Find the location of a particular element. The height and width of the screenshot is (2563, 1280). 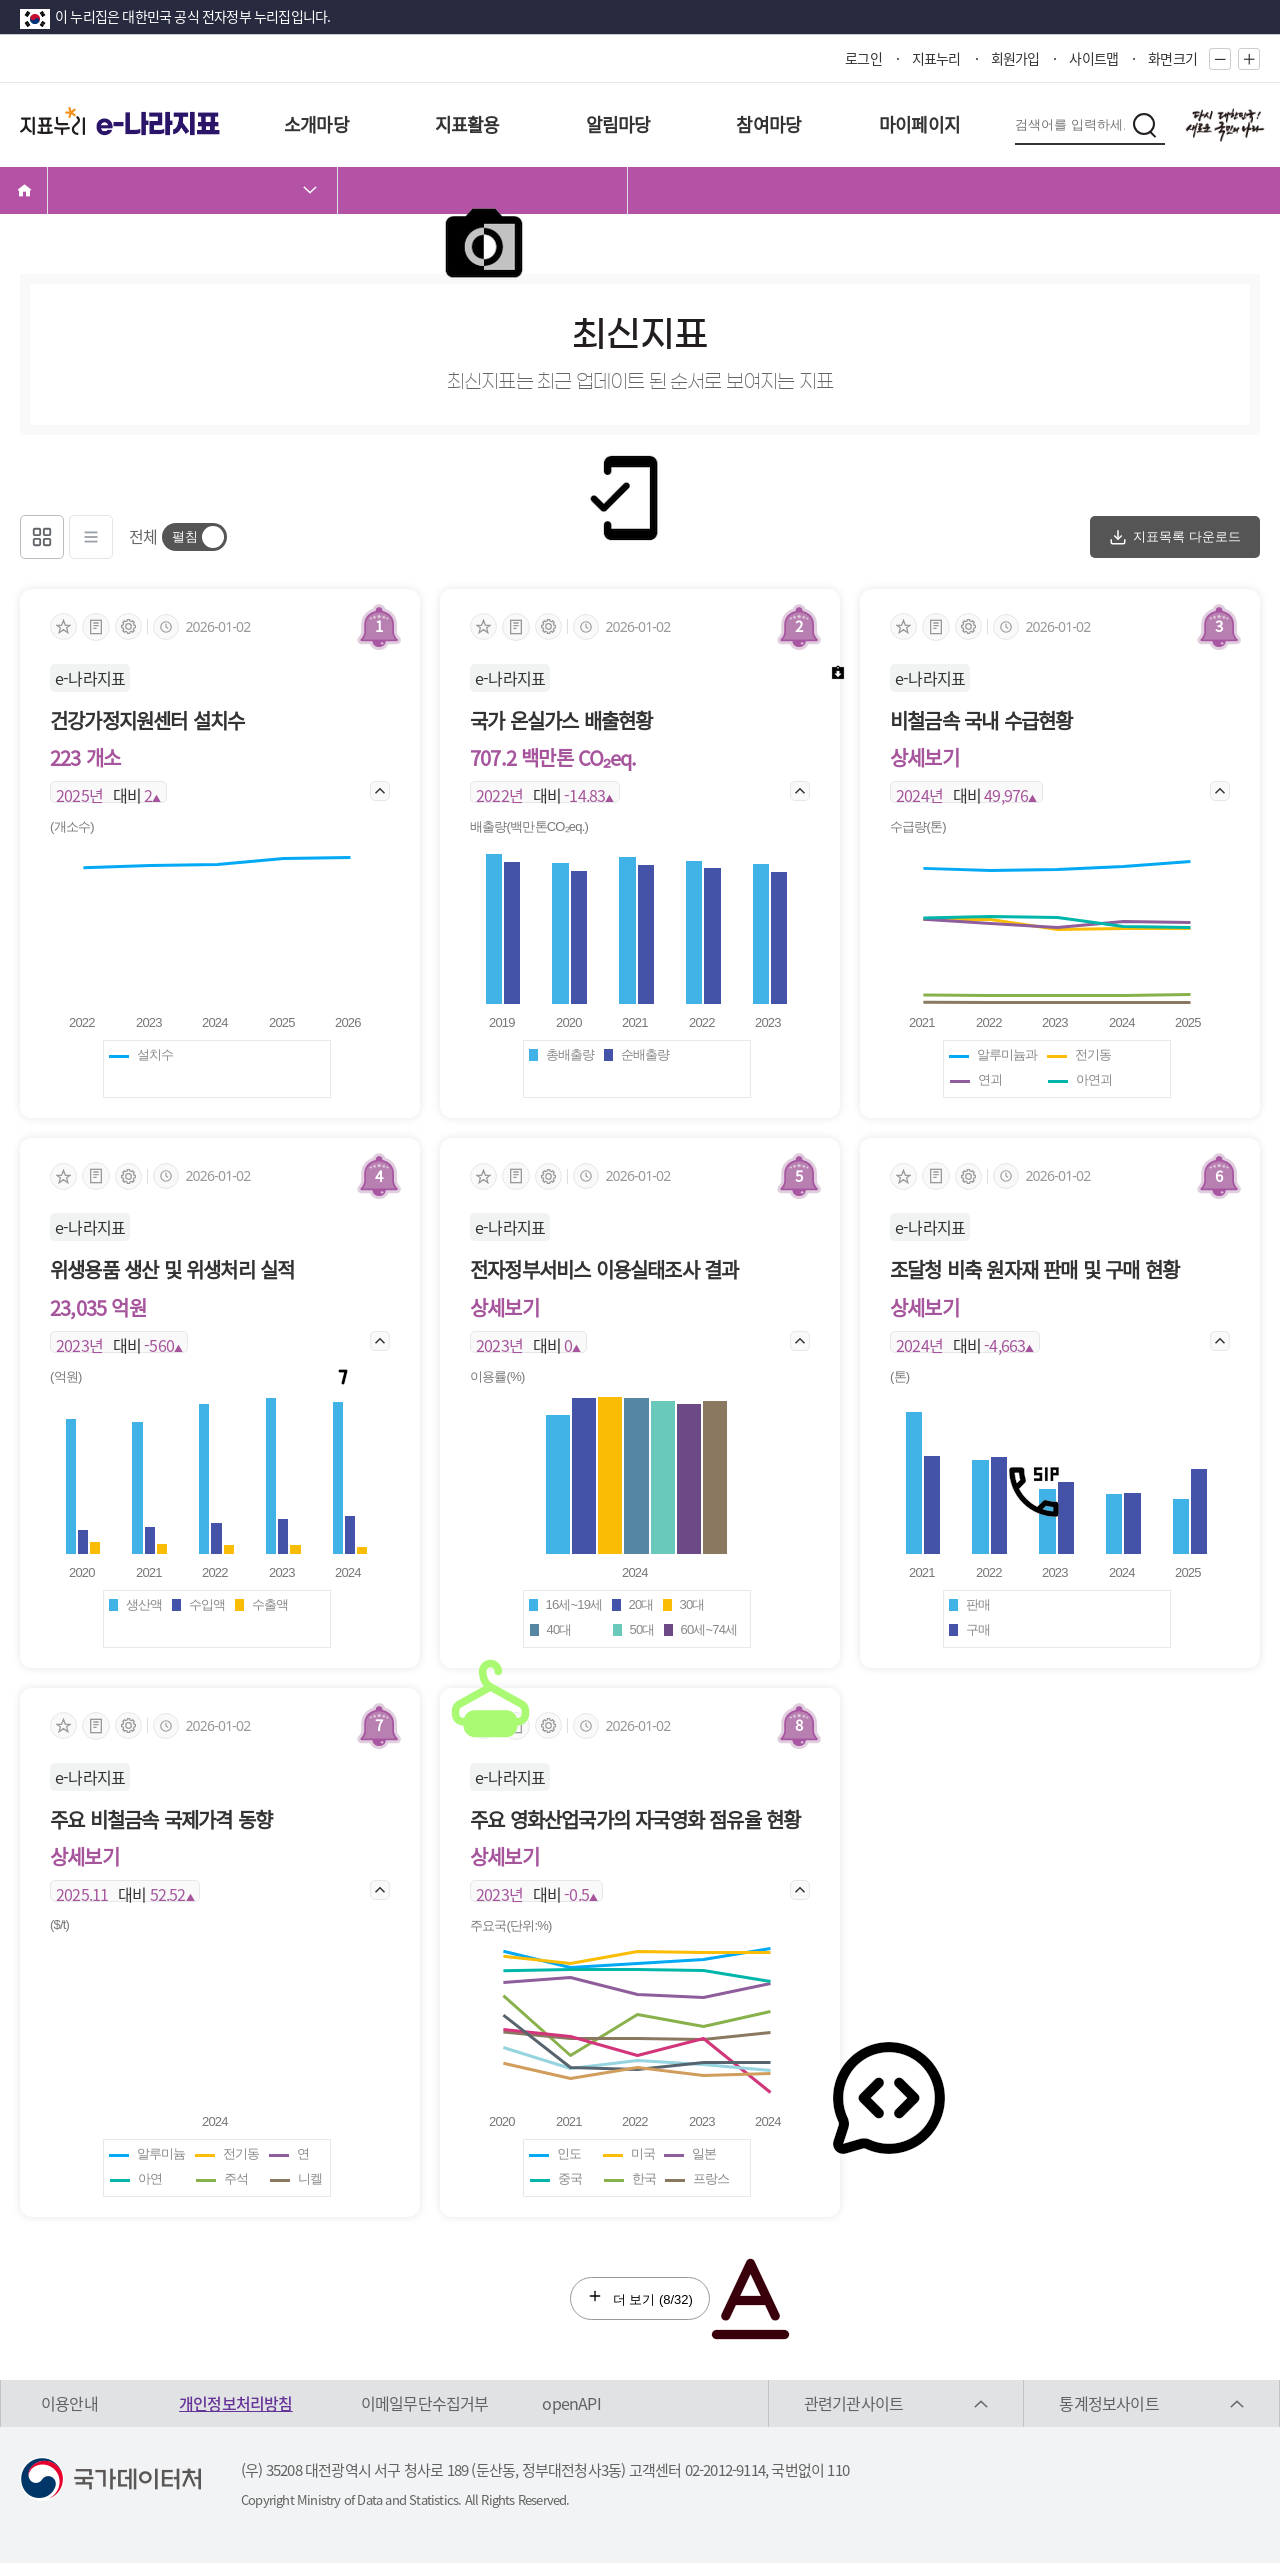

browse clothing or wardrobe items is located at coordinates (490, 1698).